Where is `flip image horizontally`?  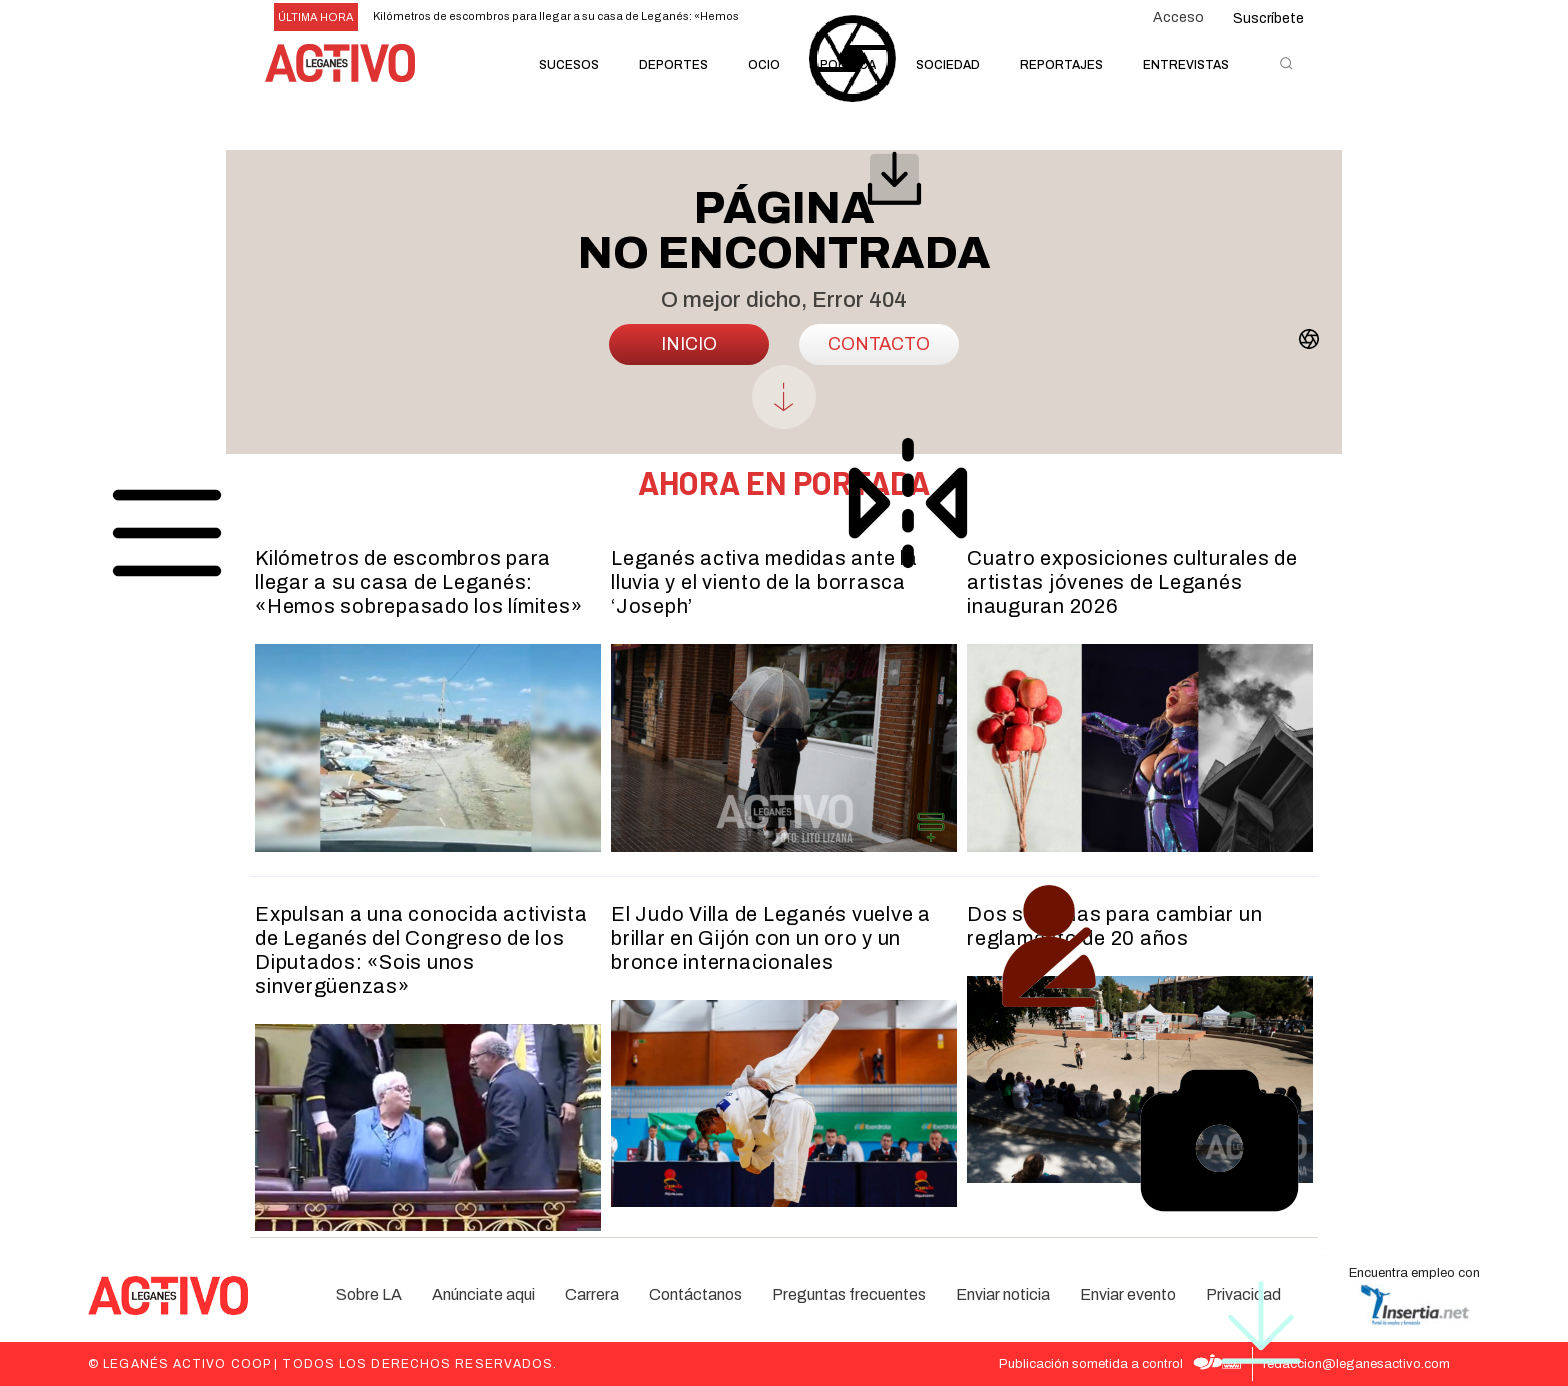 flip image horizontally is located at coordinates (908, 503).